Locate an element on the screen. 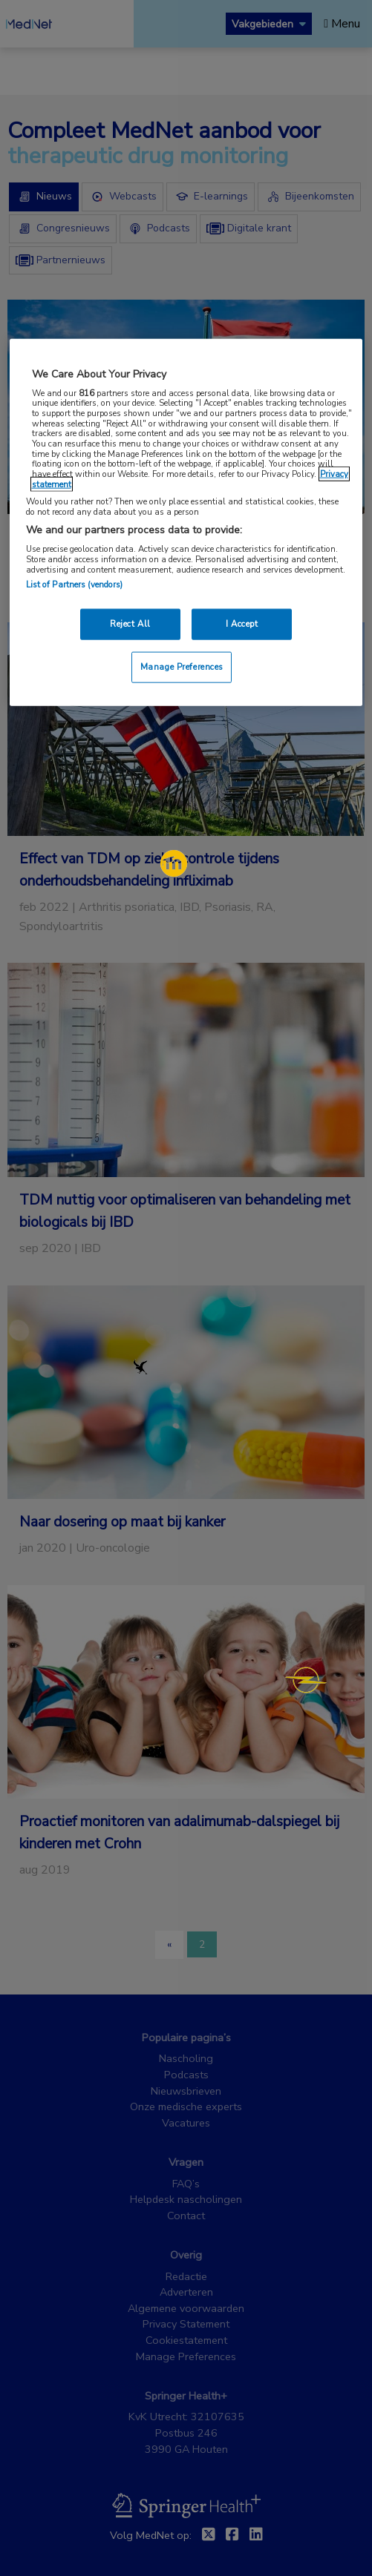 The width and height of the screenshot is (372, 2576). falcon framework logo is located at coordinates (140, 1366).